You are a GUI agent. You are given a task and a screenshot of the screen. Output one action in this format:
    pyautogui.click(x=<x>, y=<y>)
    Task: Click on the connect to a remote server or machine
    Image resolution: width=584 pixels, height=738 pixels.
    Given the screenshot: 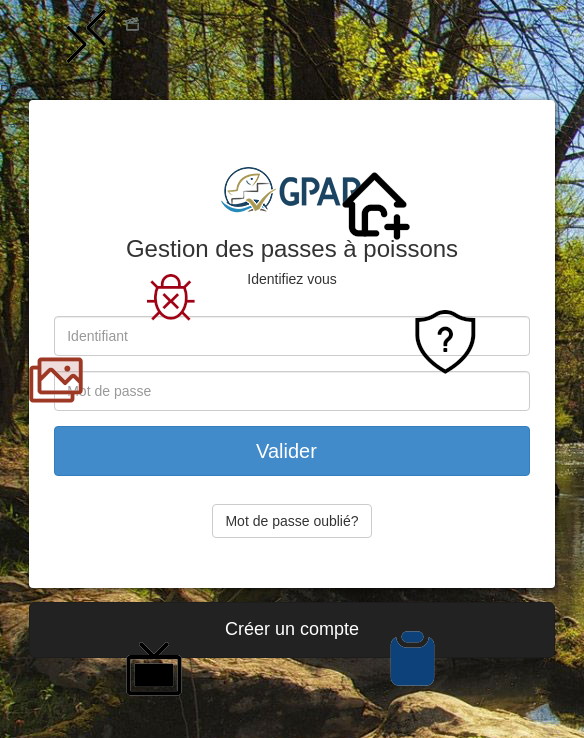 What is the action you would take?
    pyautogui.click(x=86, y=37)
    